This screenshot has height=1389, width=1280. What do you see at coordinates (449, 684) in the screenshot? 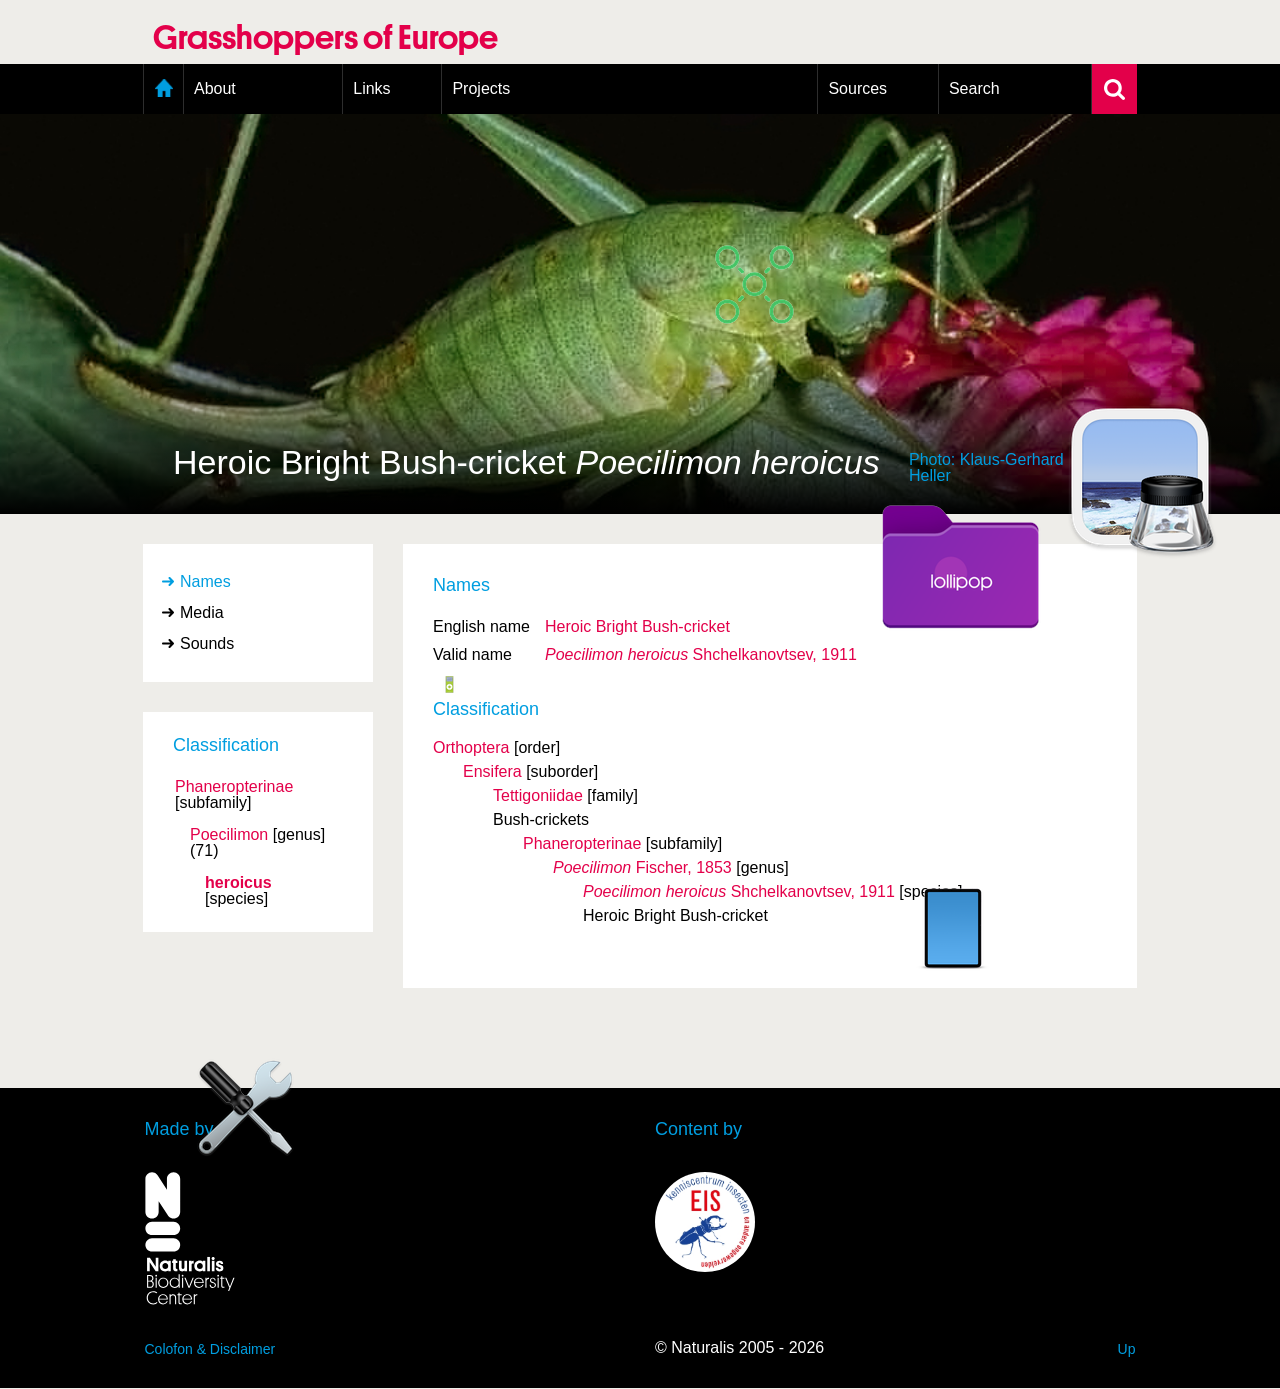
I see `iPod nano device in green color` at bounding box center [449, 684].